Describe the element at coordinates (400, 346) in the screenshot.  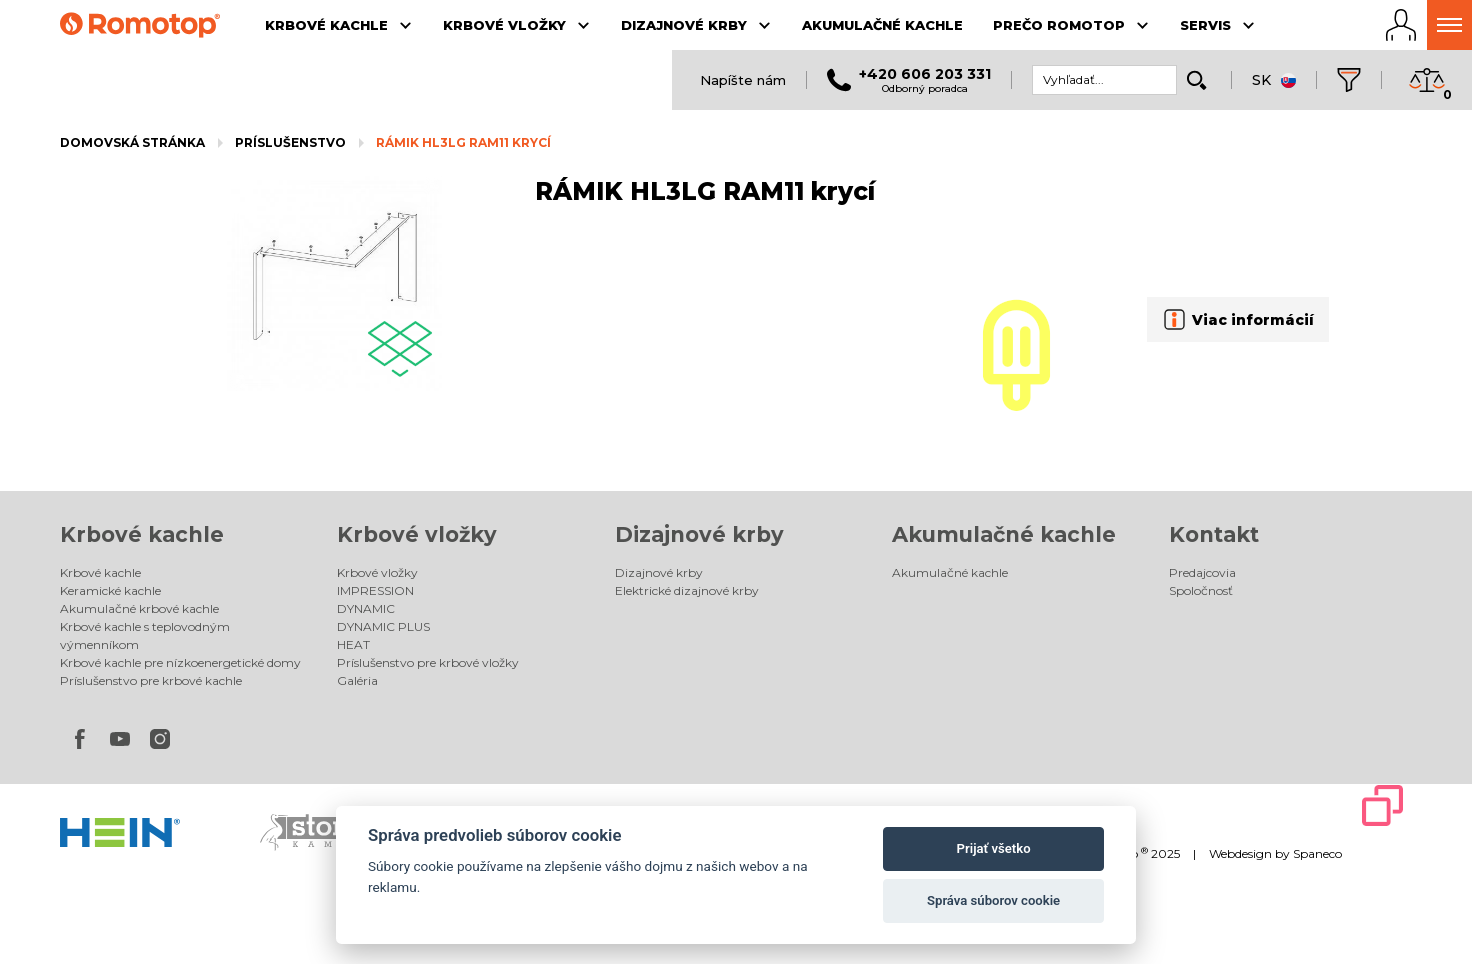
I see `access dropbox cloud storage` at that location.